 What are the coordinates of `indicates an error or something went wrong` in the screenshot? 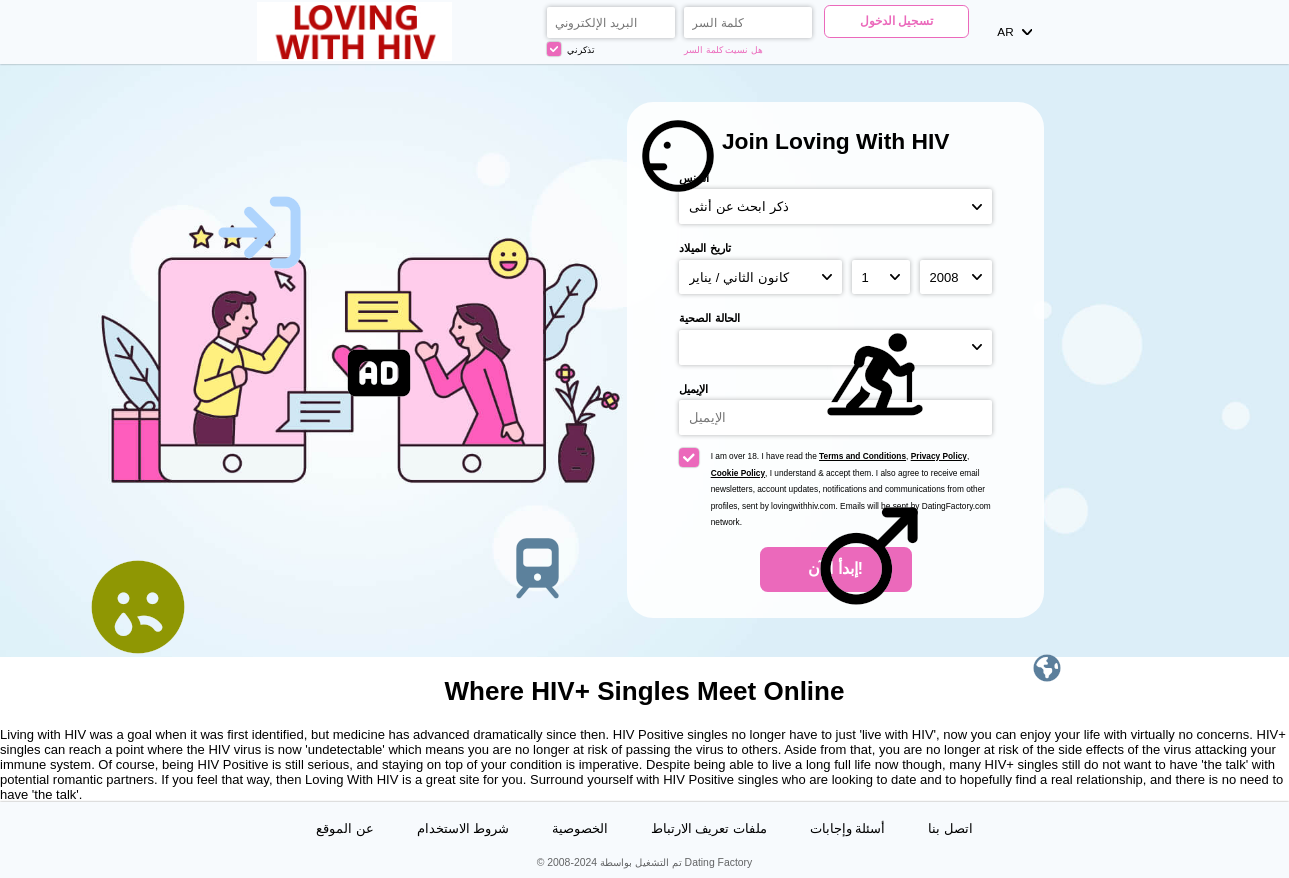 It's located at (138, 607).